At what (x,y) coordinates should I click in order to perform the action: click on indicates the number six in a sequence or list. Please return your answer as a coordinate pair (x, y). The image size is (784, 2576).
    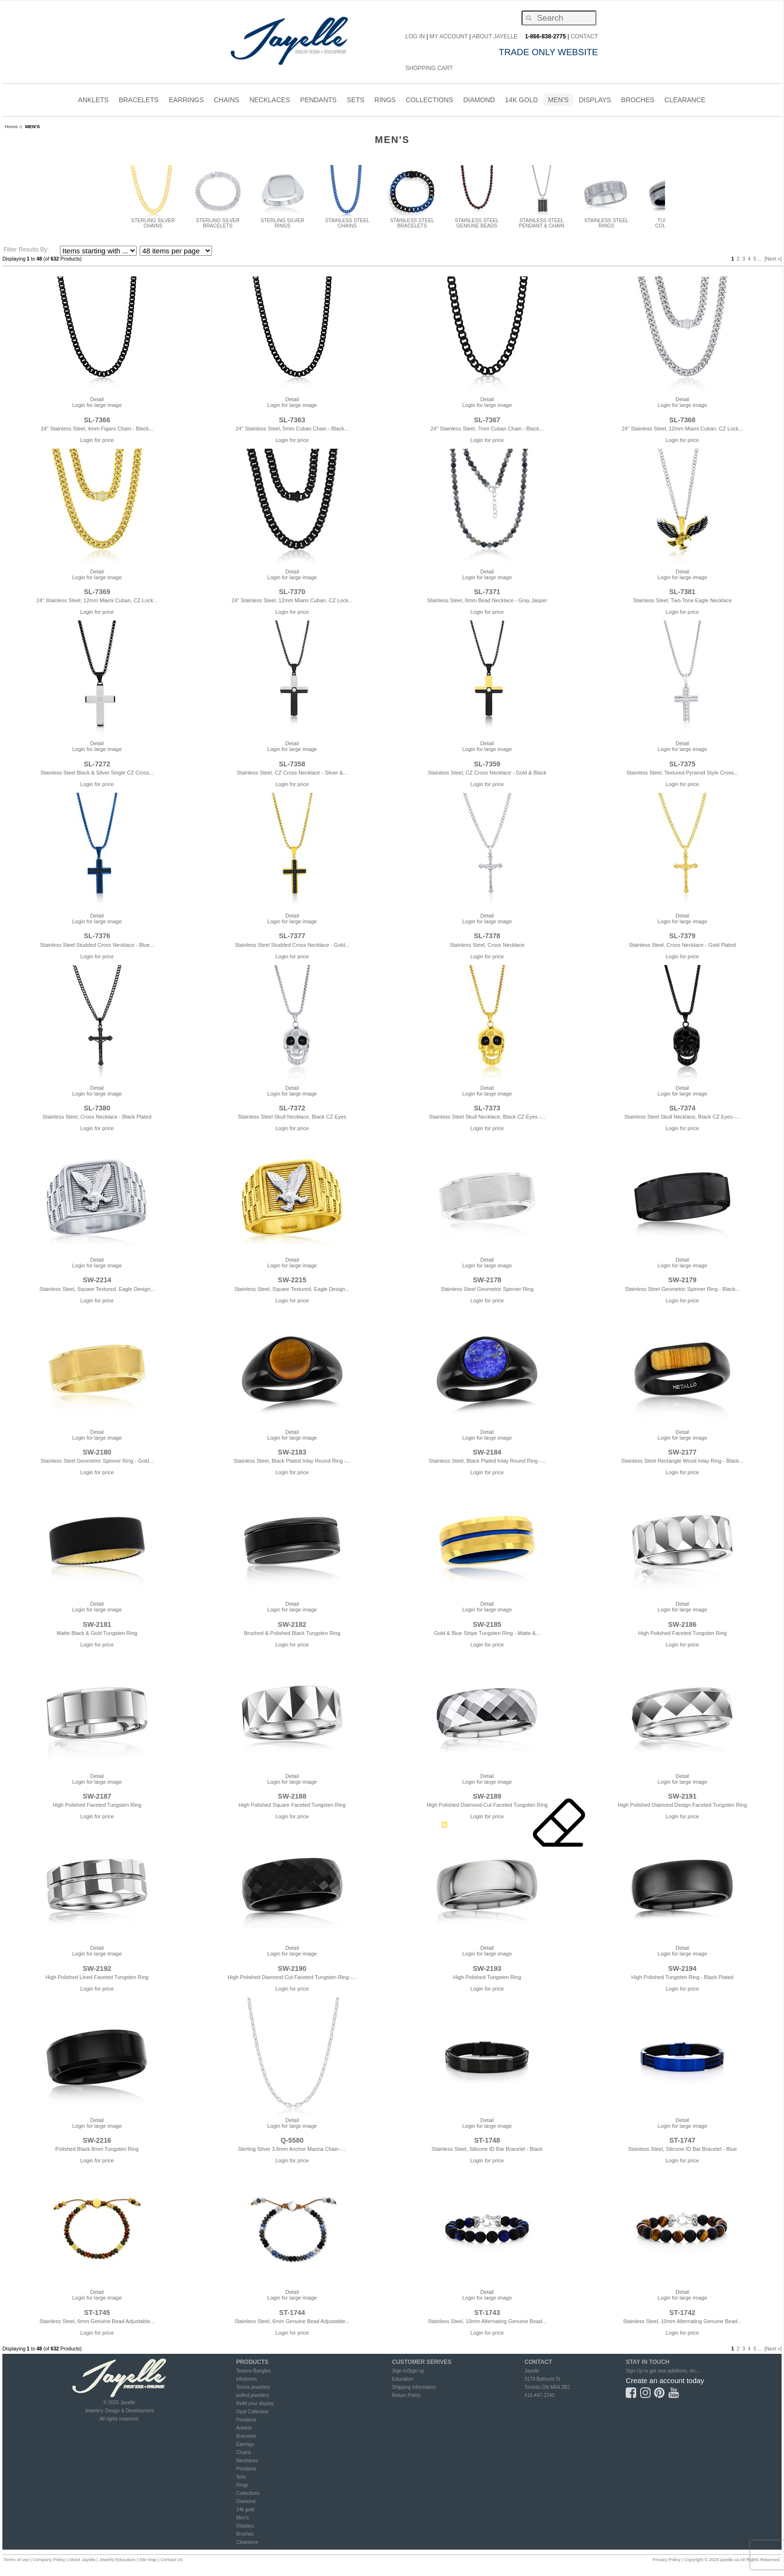
    Looking at the image, I should click on (444, 1825).